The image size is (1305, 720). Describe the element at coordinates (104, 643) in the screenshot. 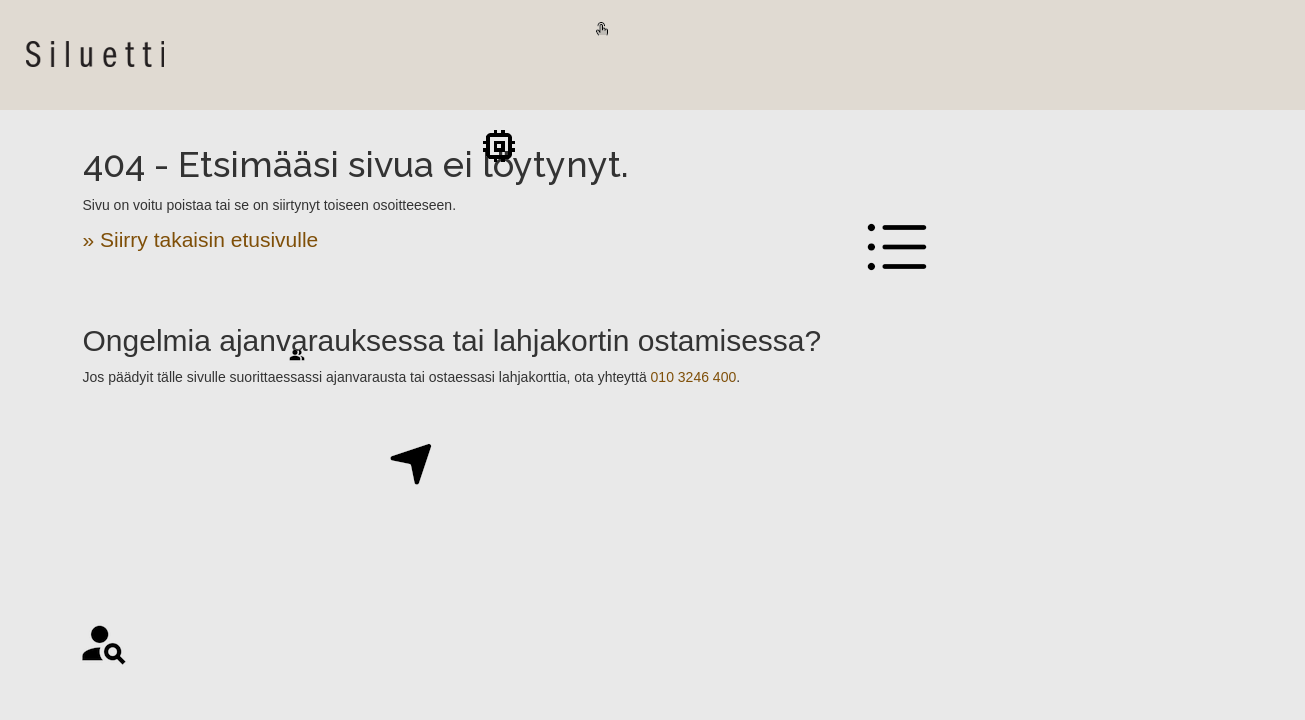

I see `search for a user or contact` at that location.